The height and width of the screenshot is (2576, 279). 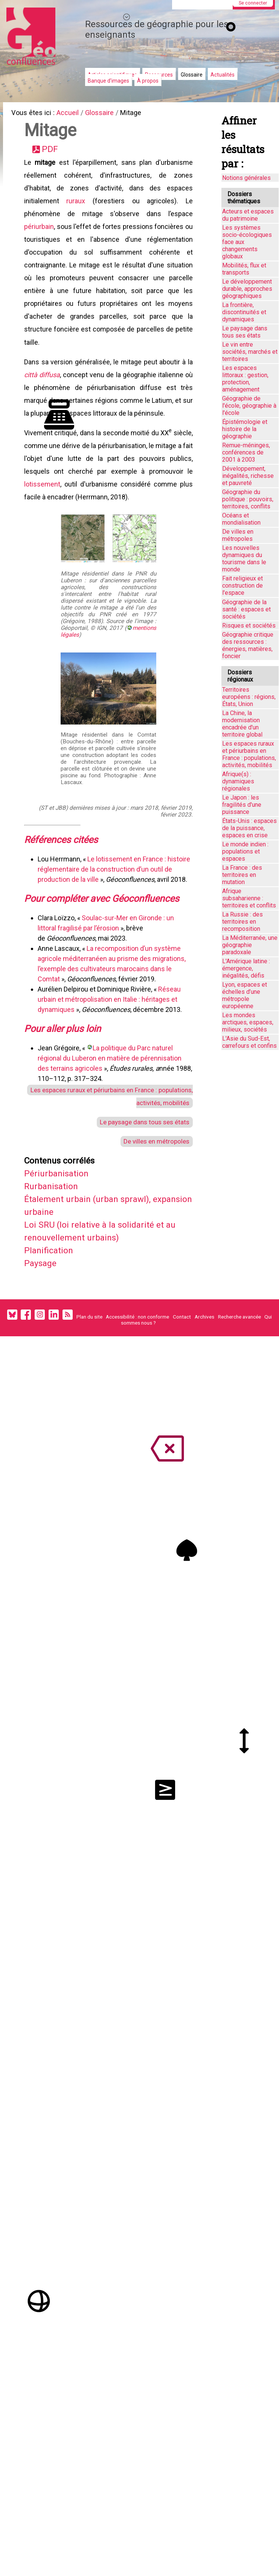 I want to click on delete the previous character, so click(x=168, y=1448).